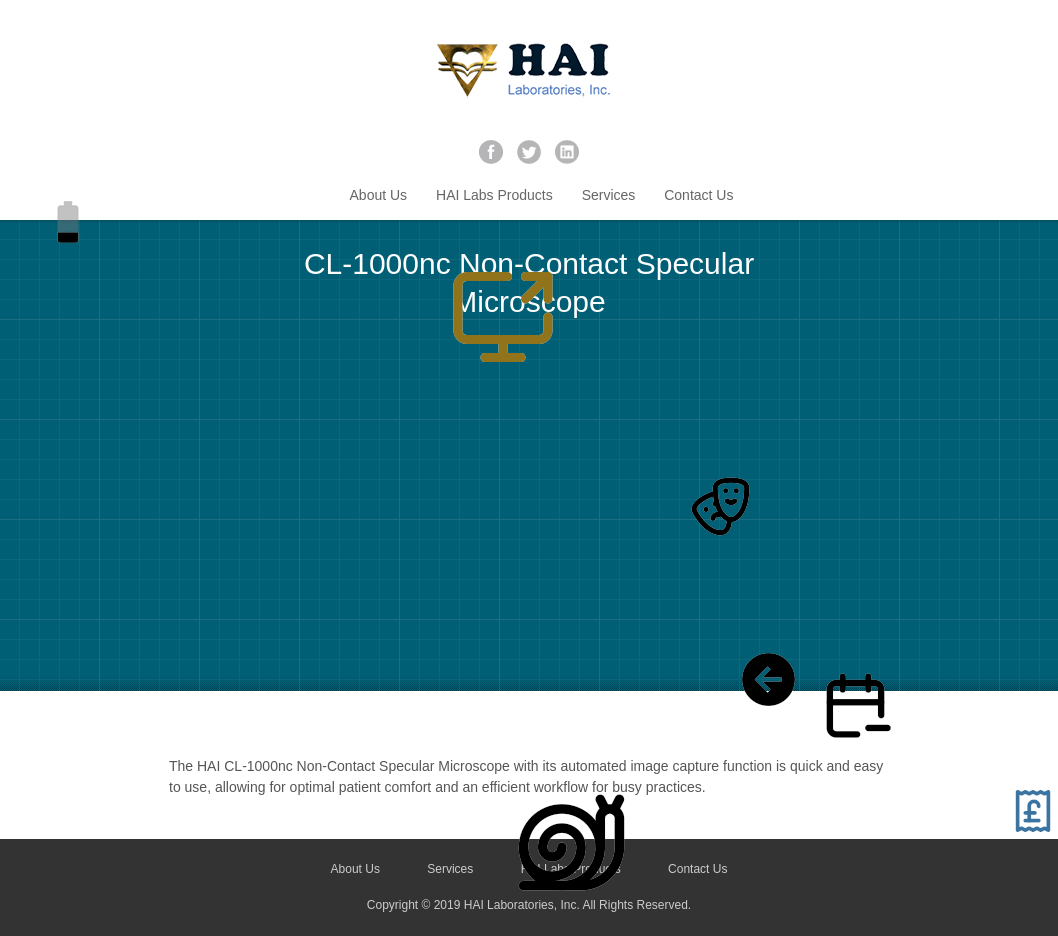  Describe the element at coordinates (1033, 811) in the screenshot. I see `view receipt or transaction in pounds sterling` at that location.